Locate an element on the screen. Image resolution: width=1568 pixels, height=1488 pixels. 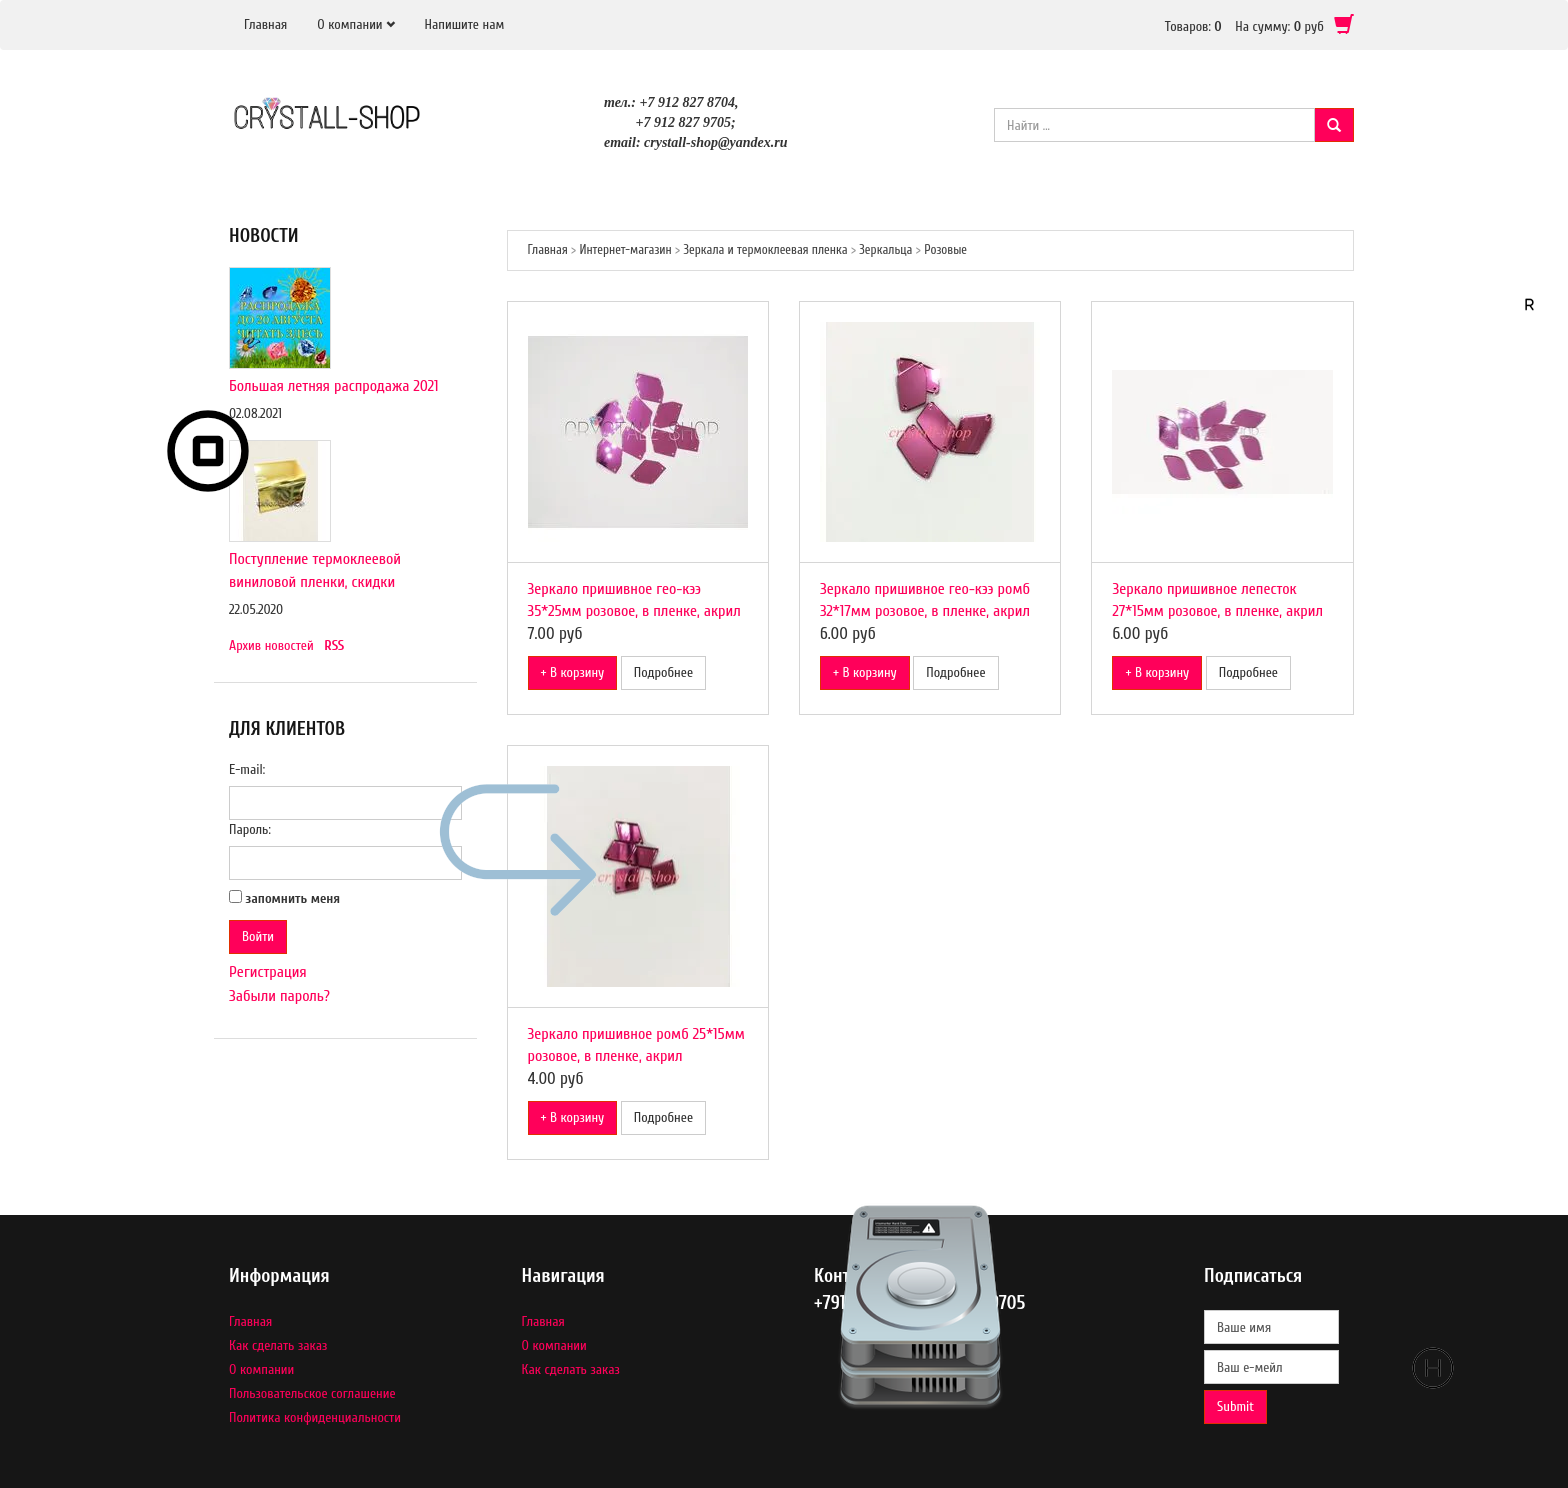
access multiple connected storage drives is located at coordinates (920, 1306).